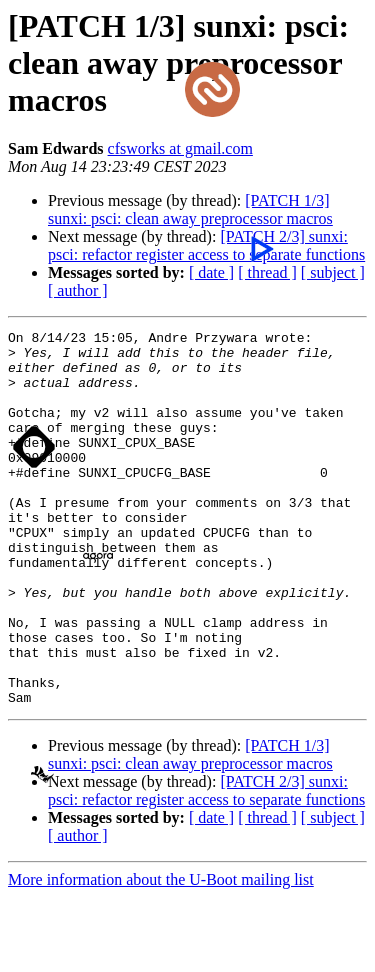 This screenshot has width=375, height=972. What do you see at coordinates (212, 89) in the screenshot?
I see `open authy authenticator app` at bounding box center [212, 89].